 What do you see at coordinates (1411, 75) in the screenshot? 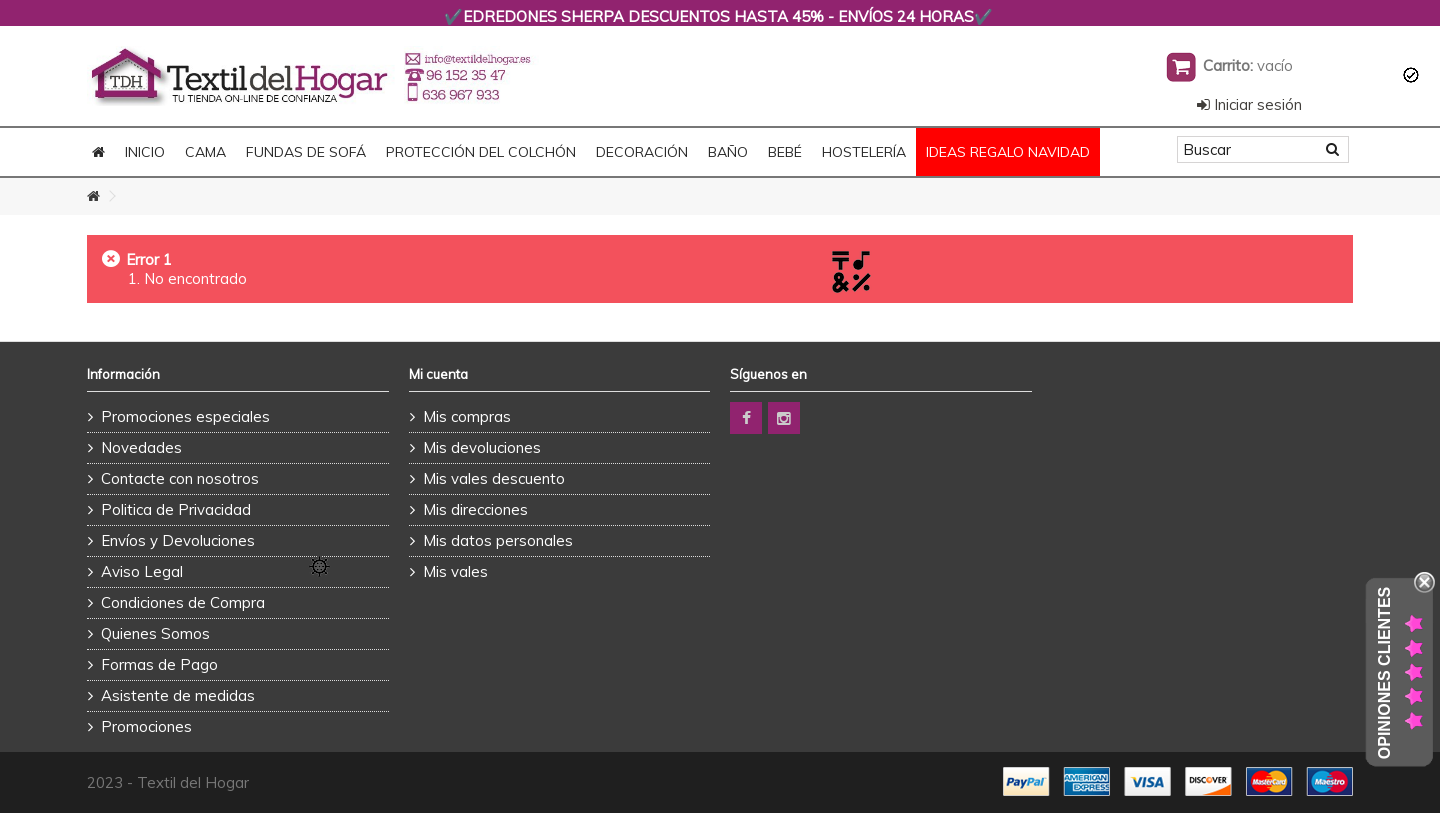
I see `indicates a completed or successful action` at bounding box center [1411, 75].